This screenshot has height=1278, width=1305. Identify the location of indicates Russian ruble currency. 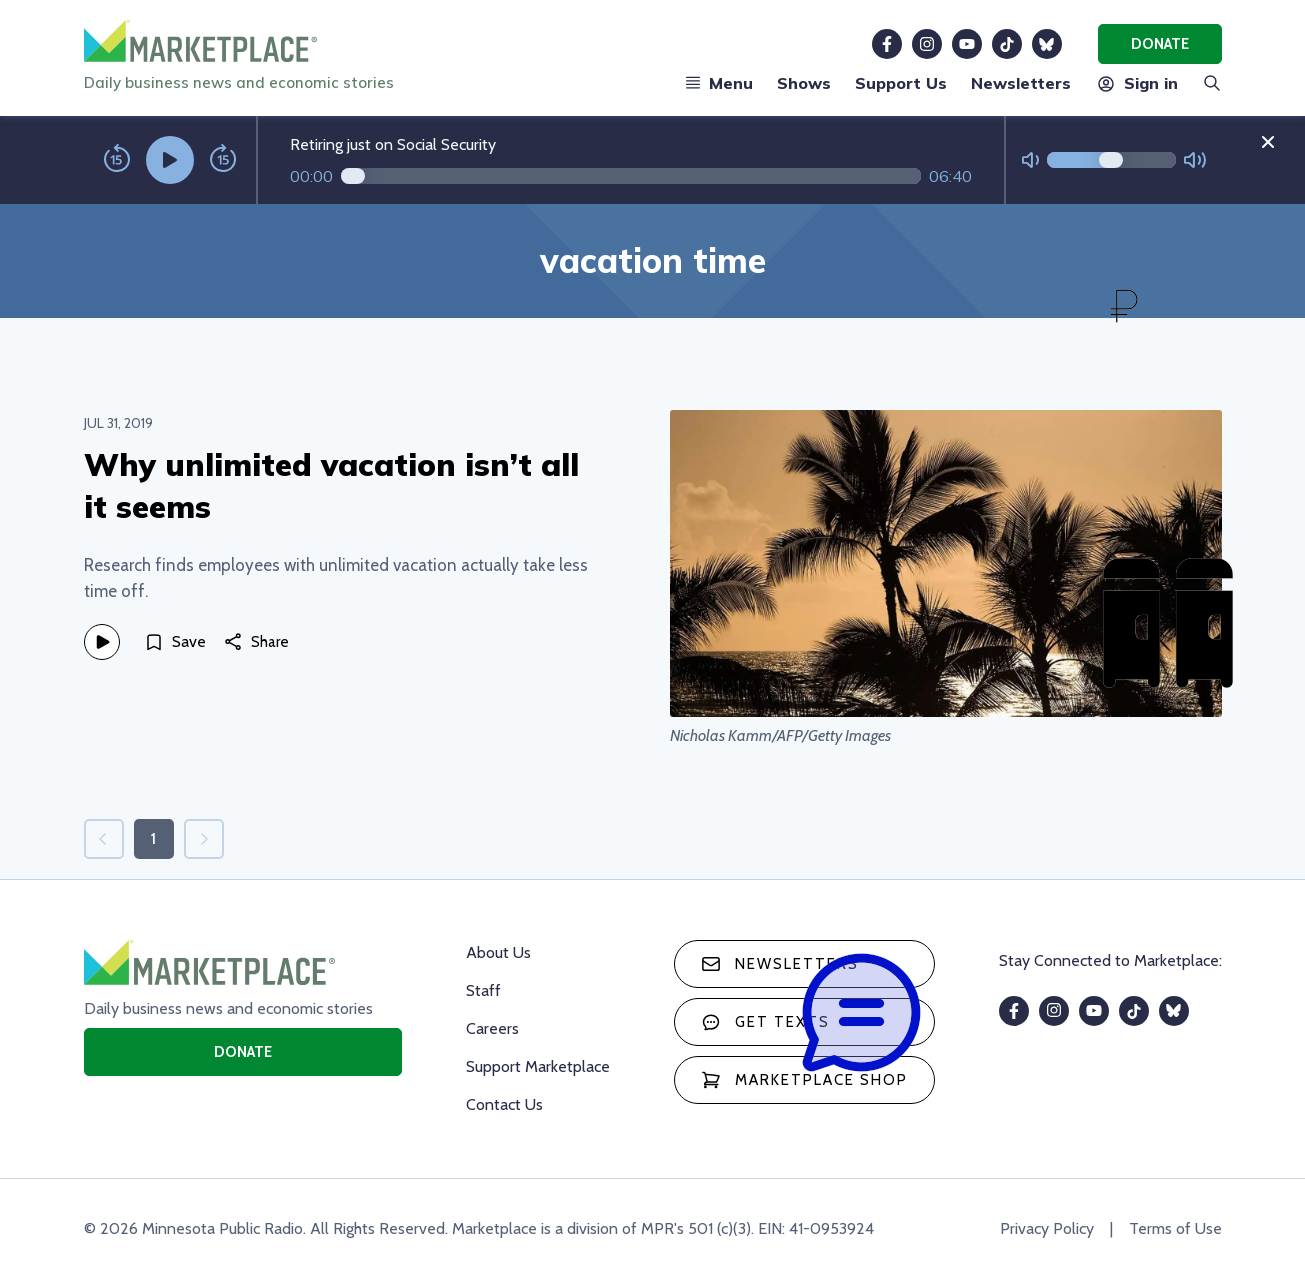
(1124, 306).